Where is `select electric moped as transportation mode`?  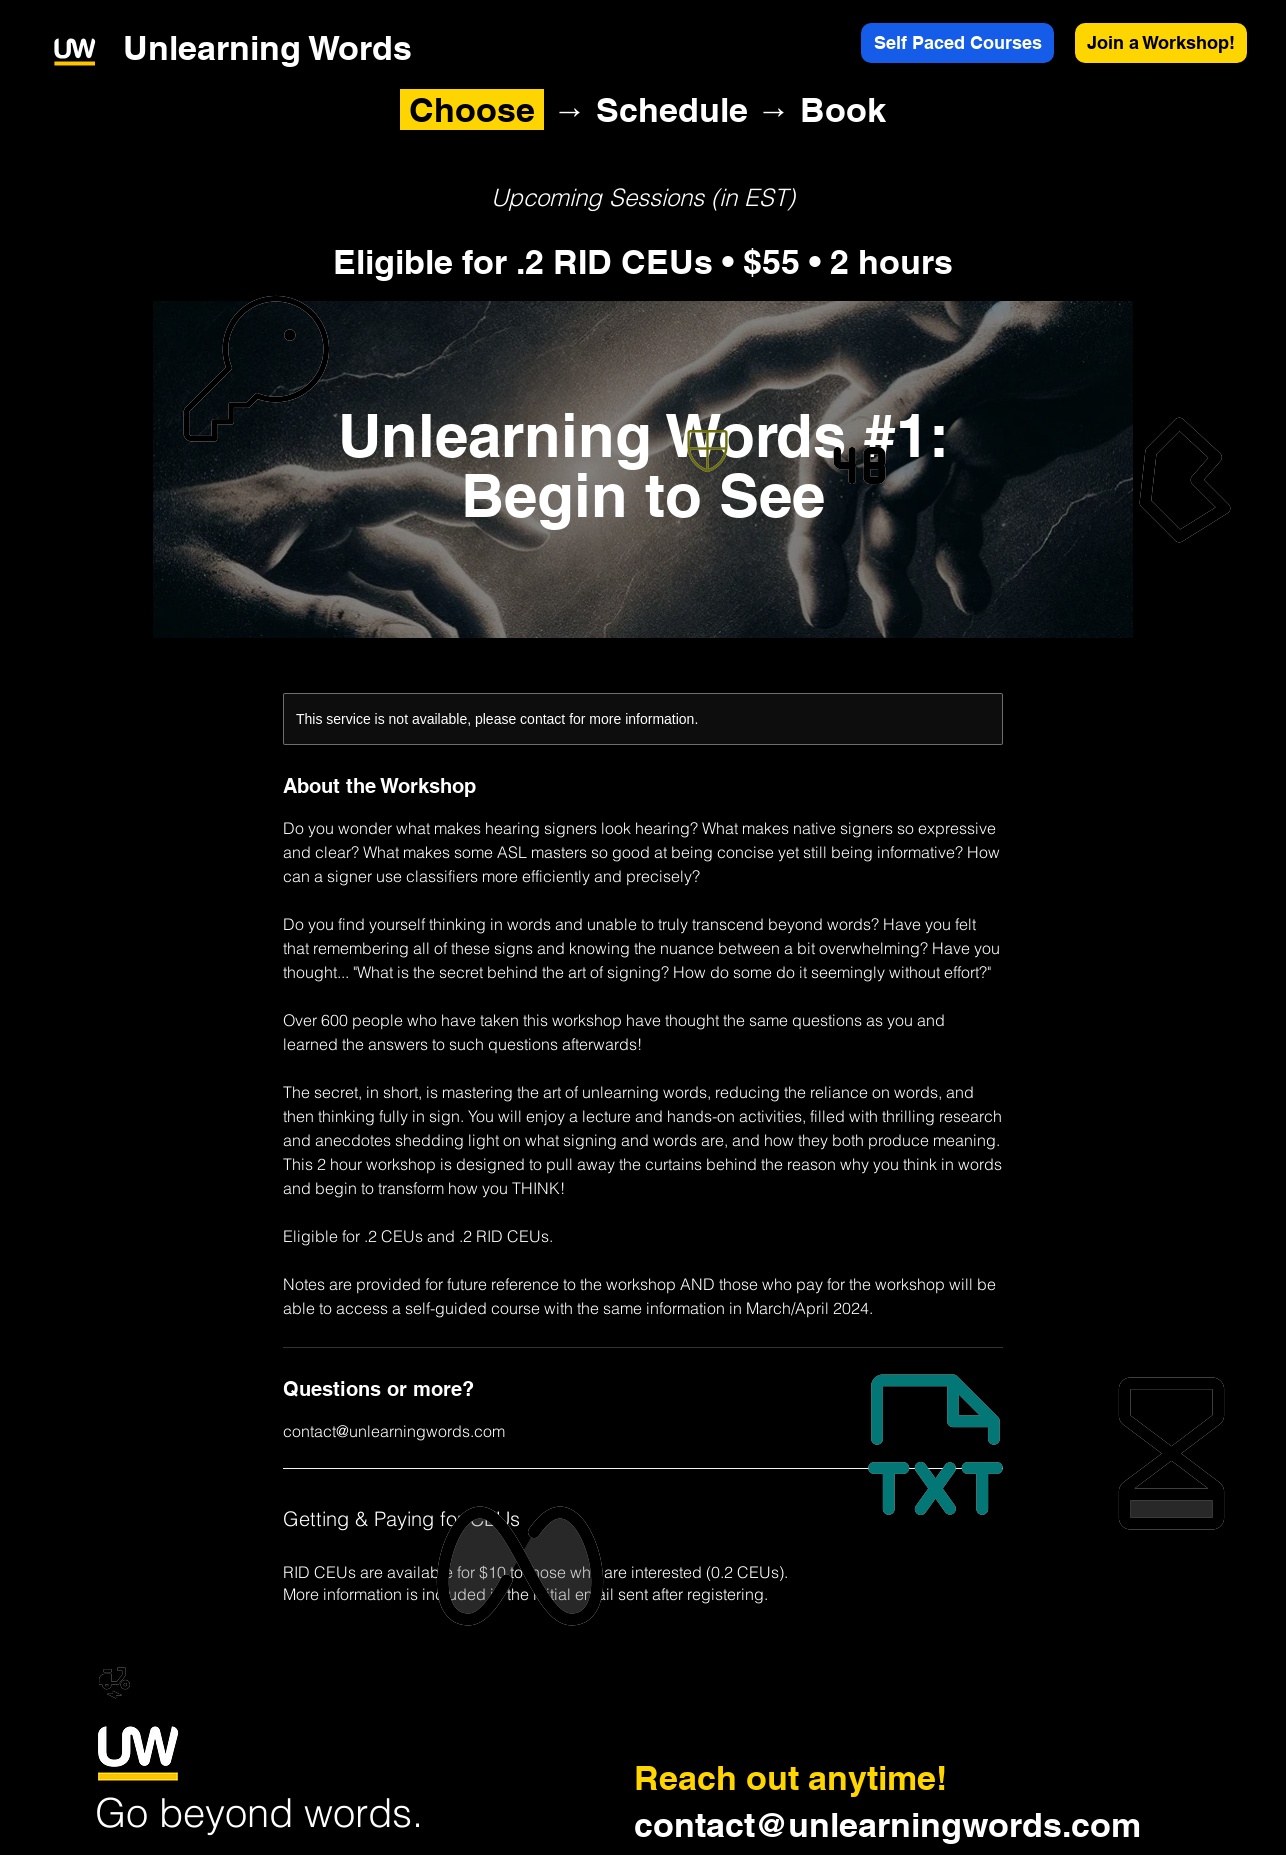 select electric moped as transportation mode is located at coordinates (114, 1681).